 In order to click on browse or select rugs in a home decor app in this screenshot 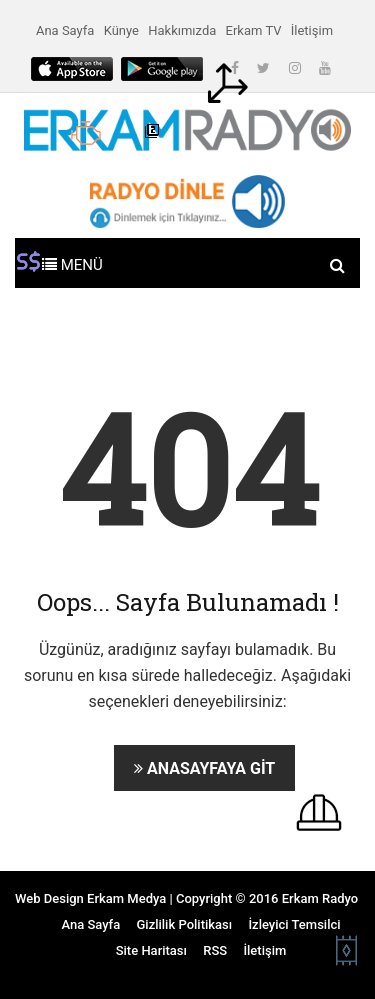, I will do `click(346, 950)`.